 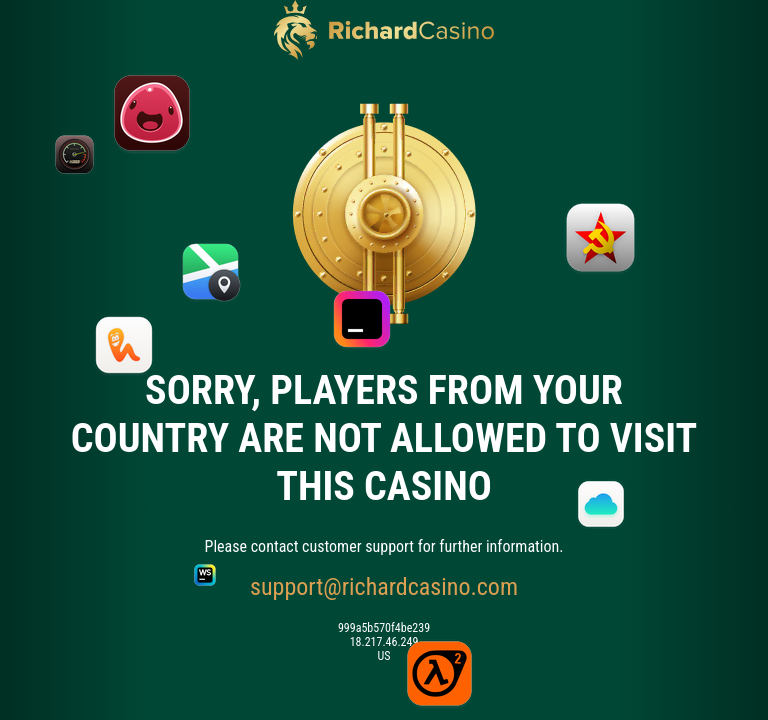 I want to click on launch half-life 2 game, so click(x=439, y=673).